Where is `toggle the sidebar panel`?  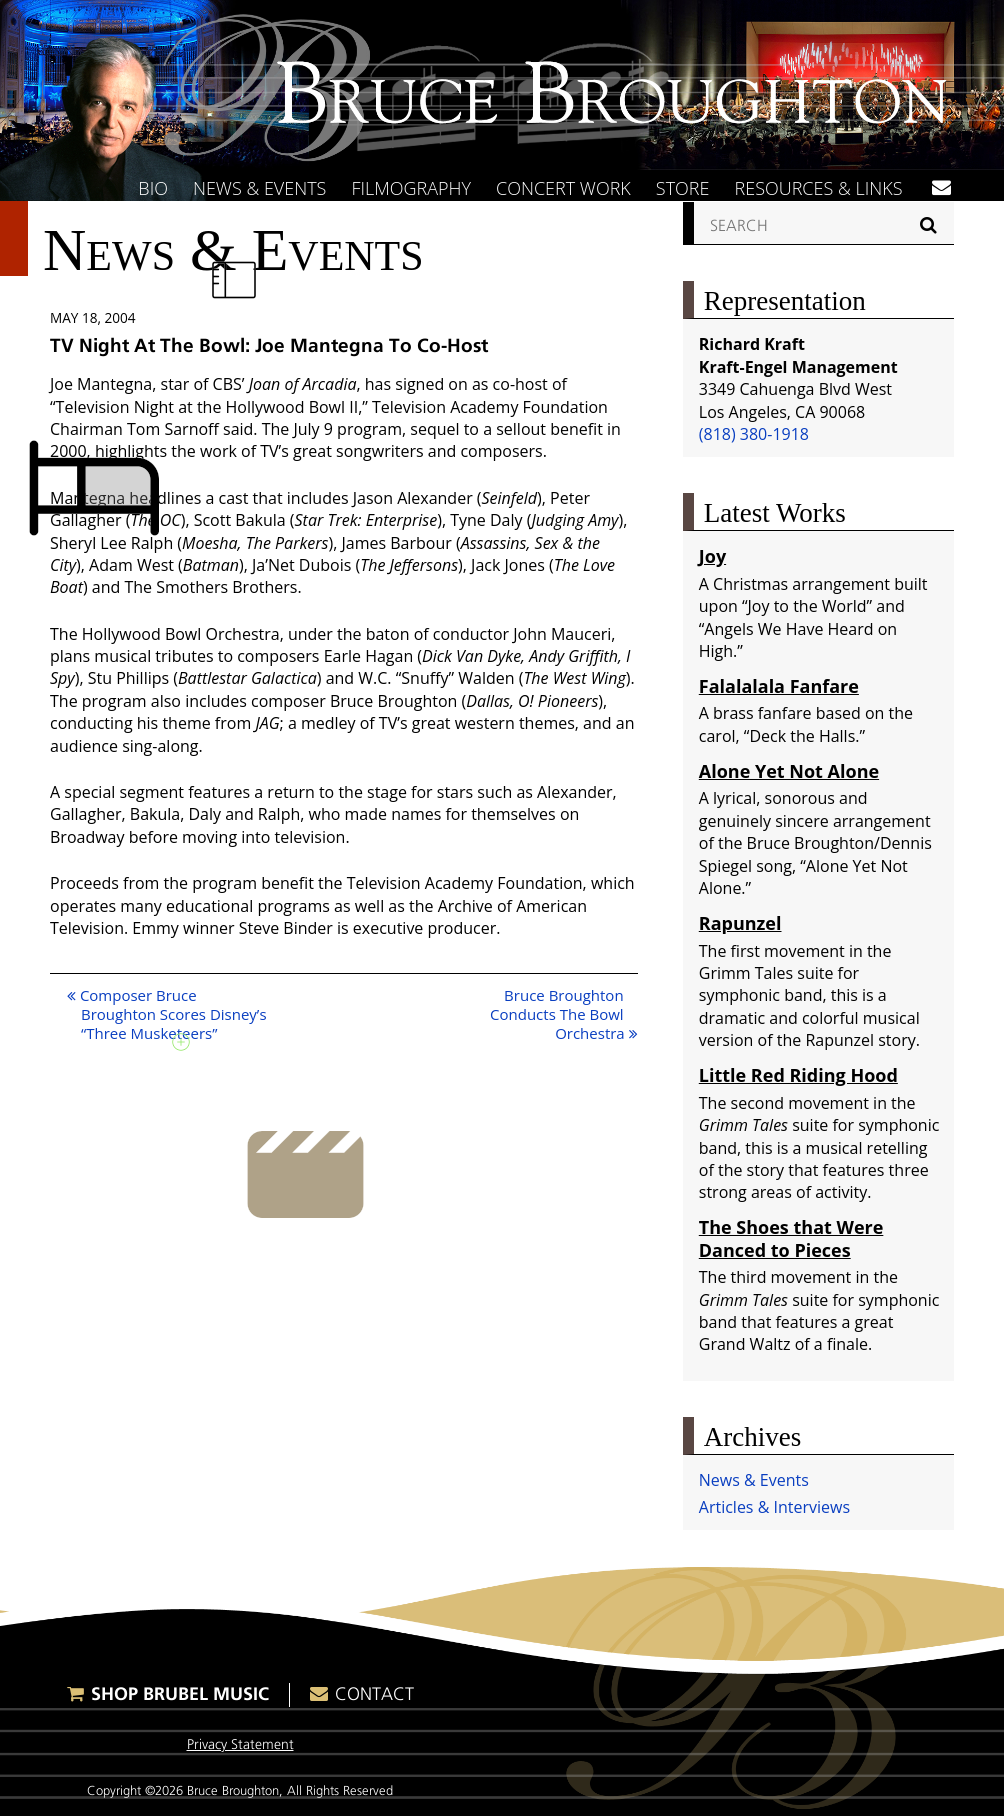
toggle the sidebar panel is located at coordinates (234, 280).